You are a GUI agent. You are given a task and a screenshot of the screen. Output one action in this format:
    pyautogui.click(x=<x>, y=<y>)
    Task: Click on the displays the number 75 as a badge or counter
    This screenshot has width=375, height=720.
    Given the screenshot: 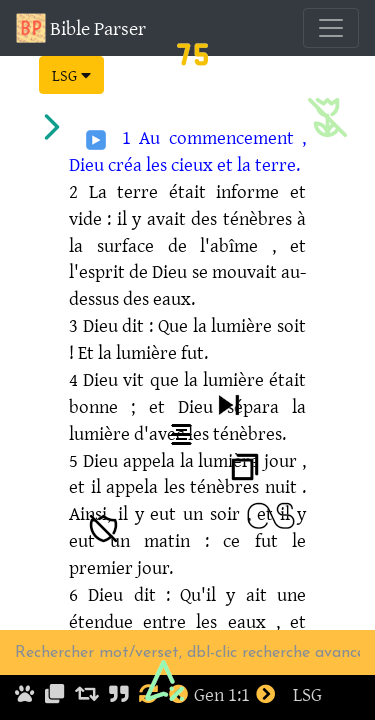 What is the action you would take?
    pyautogui.click(x=192, y=54)
    